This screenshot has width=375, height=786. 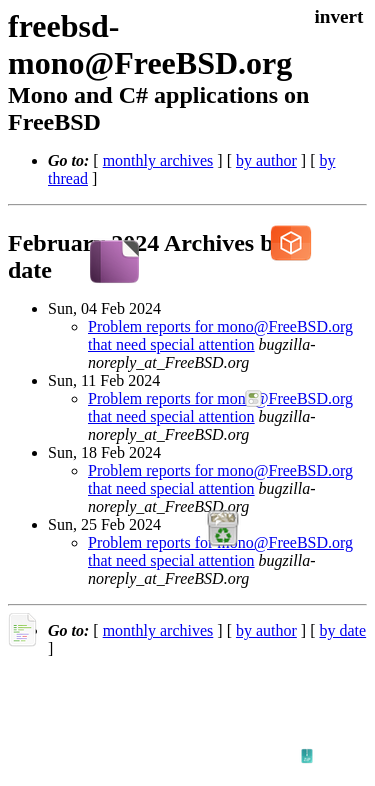 I want to click on open gnome tweaks to customize system settings, so click(x=253, y=398).